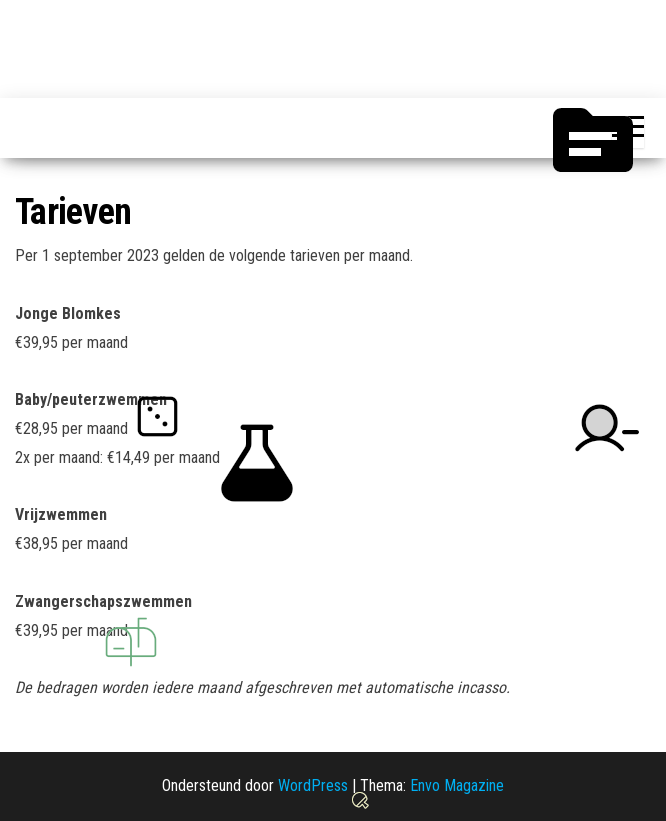 This screenshot has height=821, width=666. Describe the element at coordinates (605, 430) in the screenshot. I see `remove a user or contact` at that location.